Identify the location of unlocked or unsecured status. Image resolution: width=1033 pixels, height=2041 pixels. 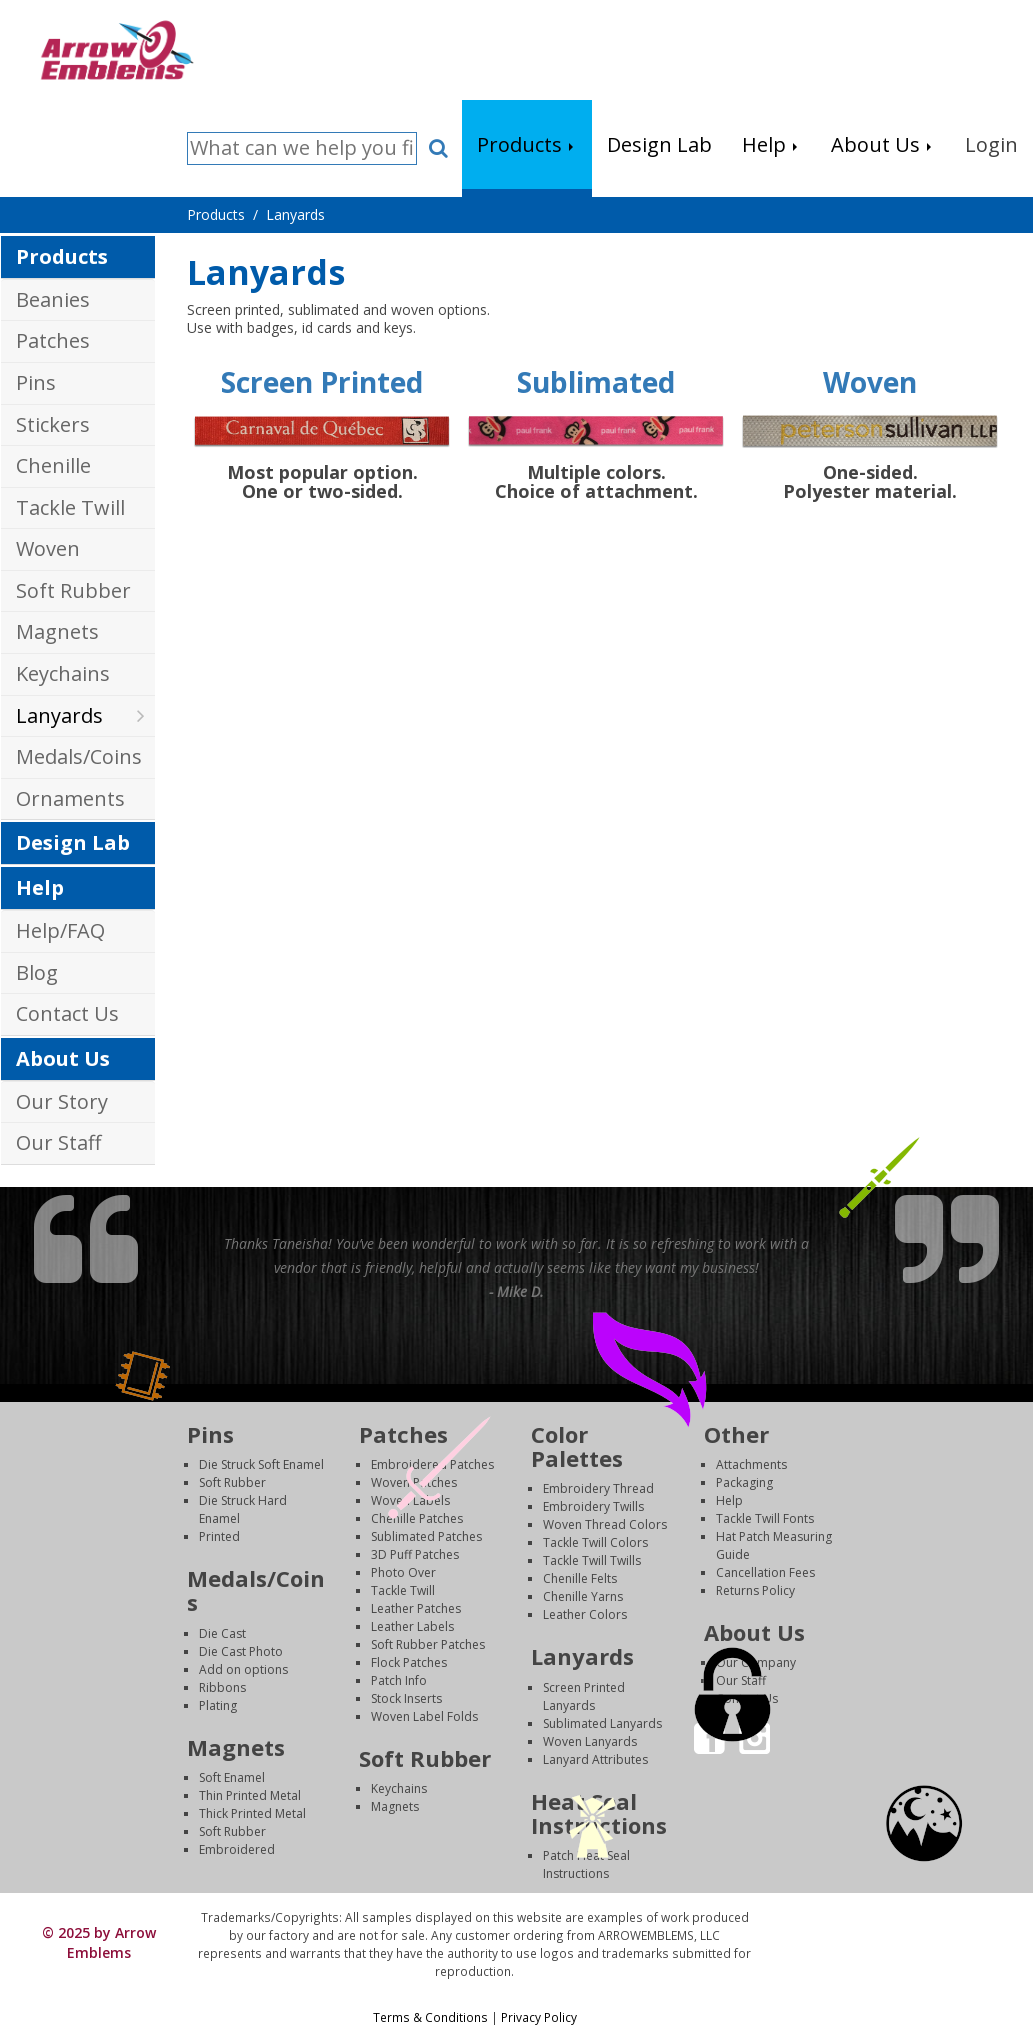
(732, 1694).